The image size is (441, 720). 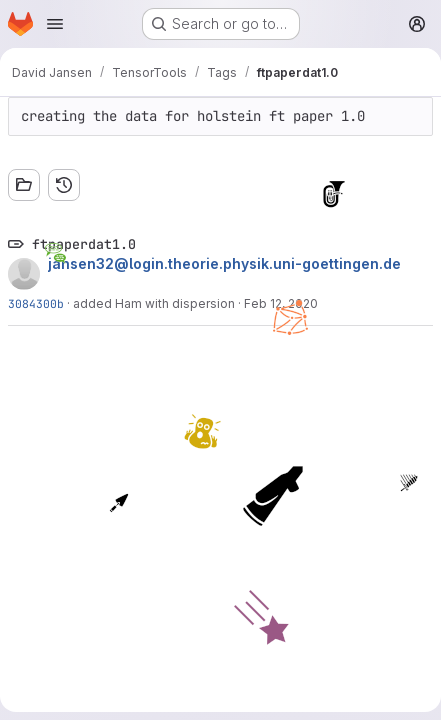 What do you see at coordinates (409, 483) in the screenshot?
I see `attack or combat action button` at bounding box center [409, 483].